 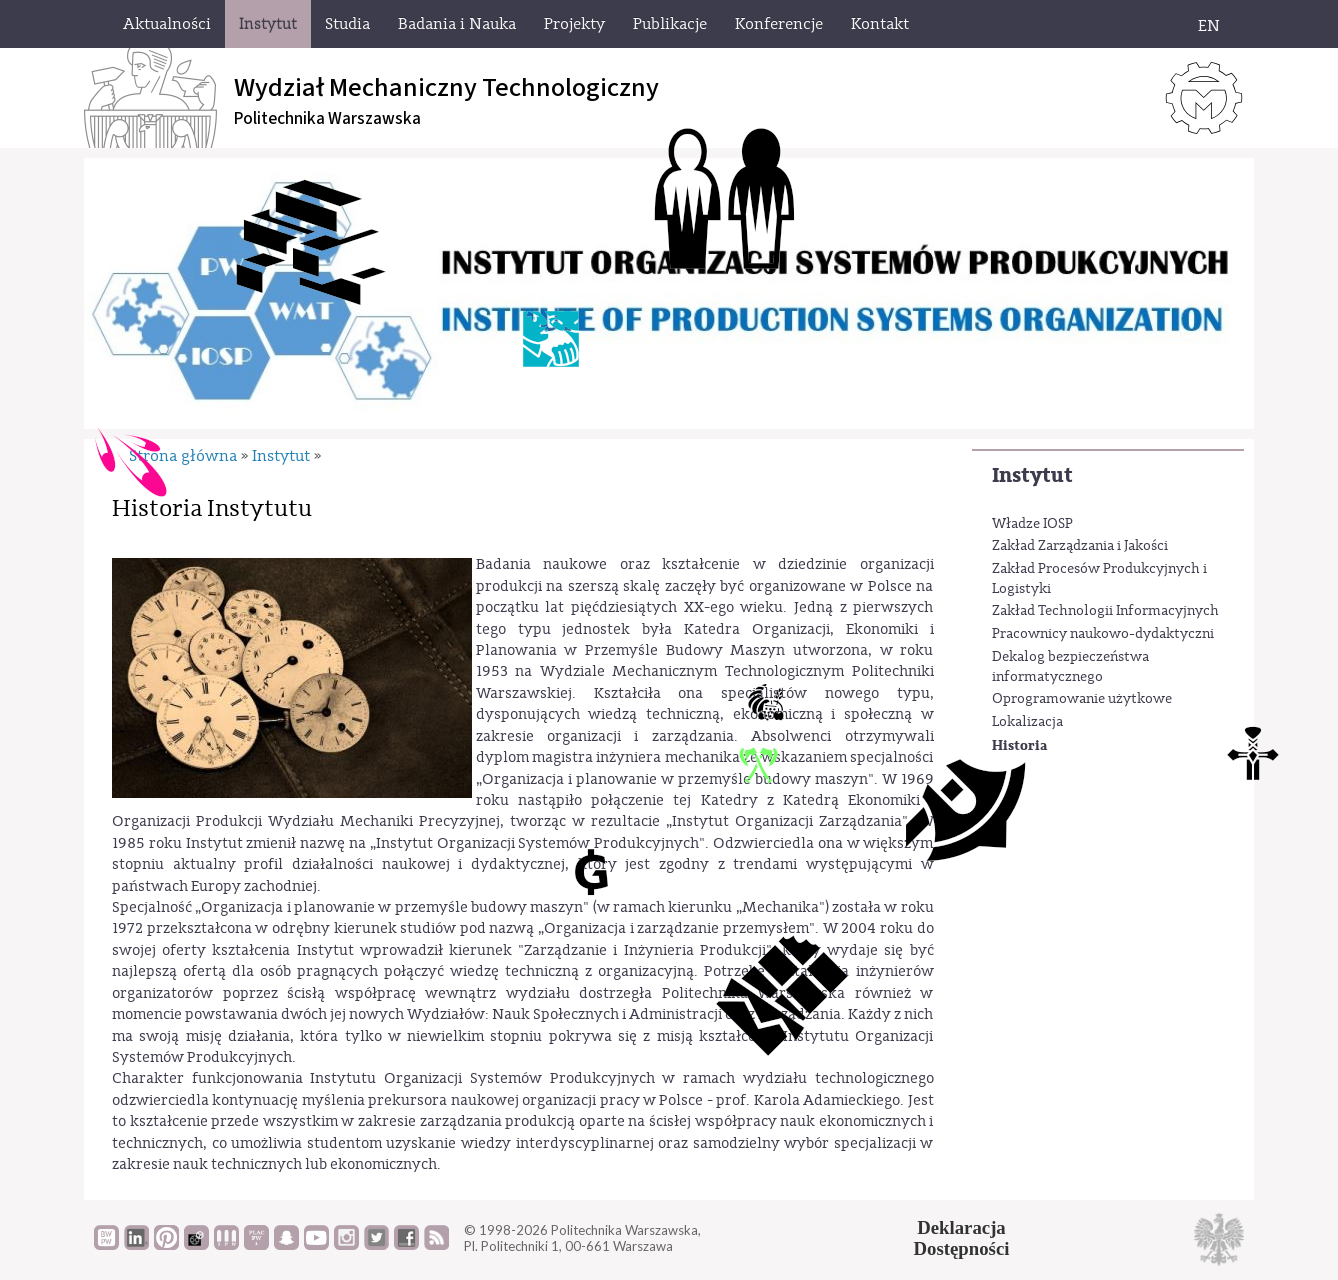 What do you see at coordinates (551, 339) in the screenshot?
I see `initiate a persuasion or negotiation action` at bounding box center [551, 339].